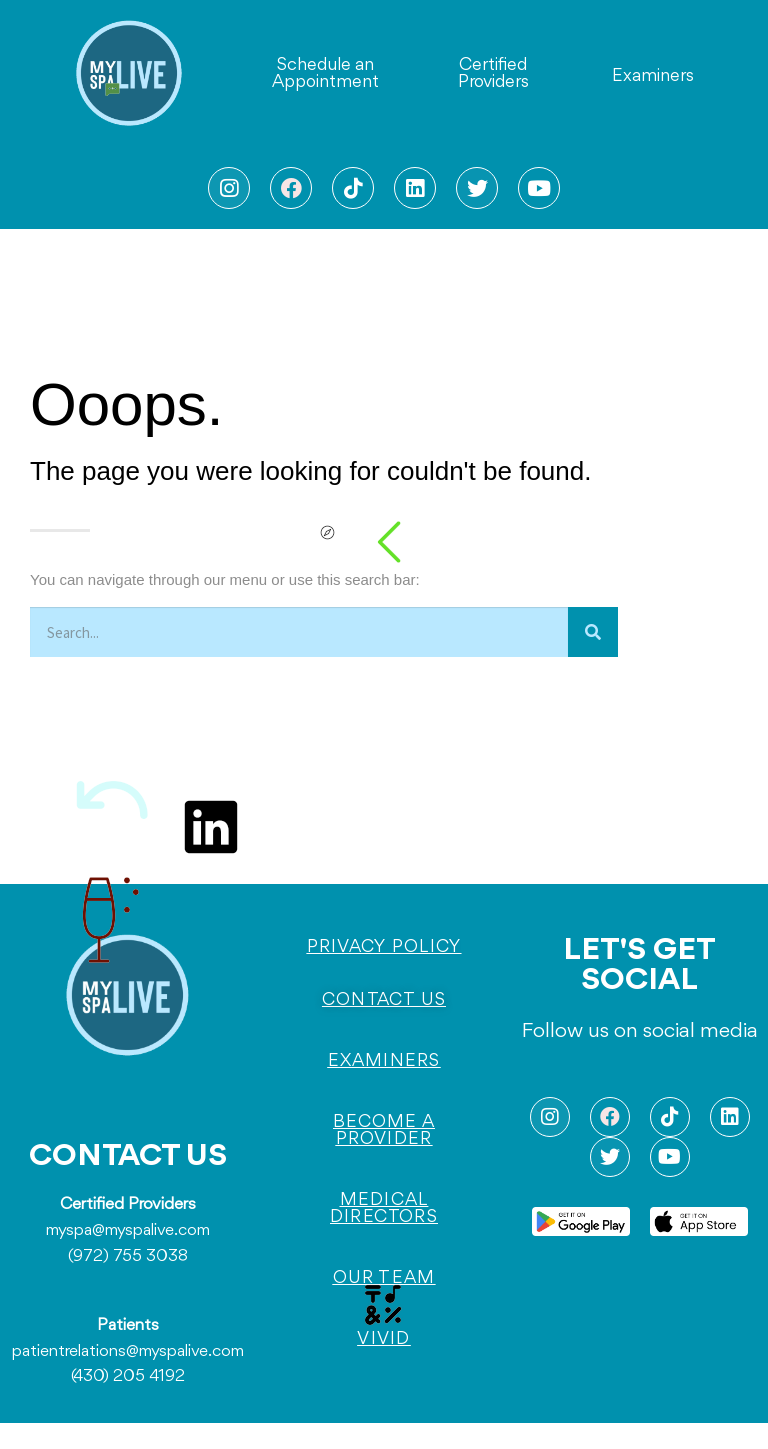 The width and height of the screenshot is (768, 1449). I want to click on access special characters and symbols keyboard, so click(383, 1305).